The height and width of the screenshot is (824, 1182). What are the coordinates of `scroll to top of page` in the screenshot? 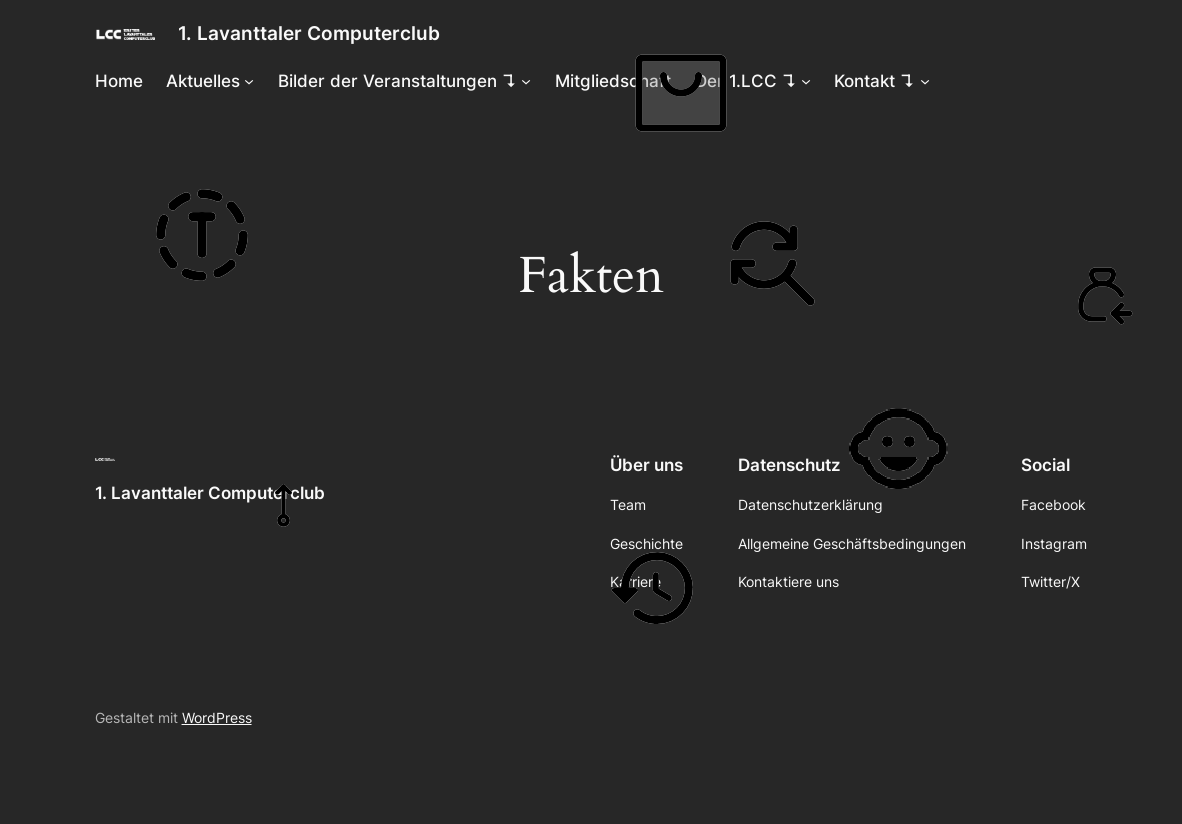 It's located at (283, 505).